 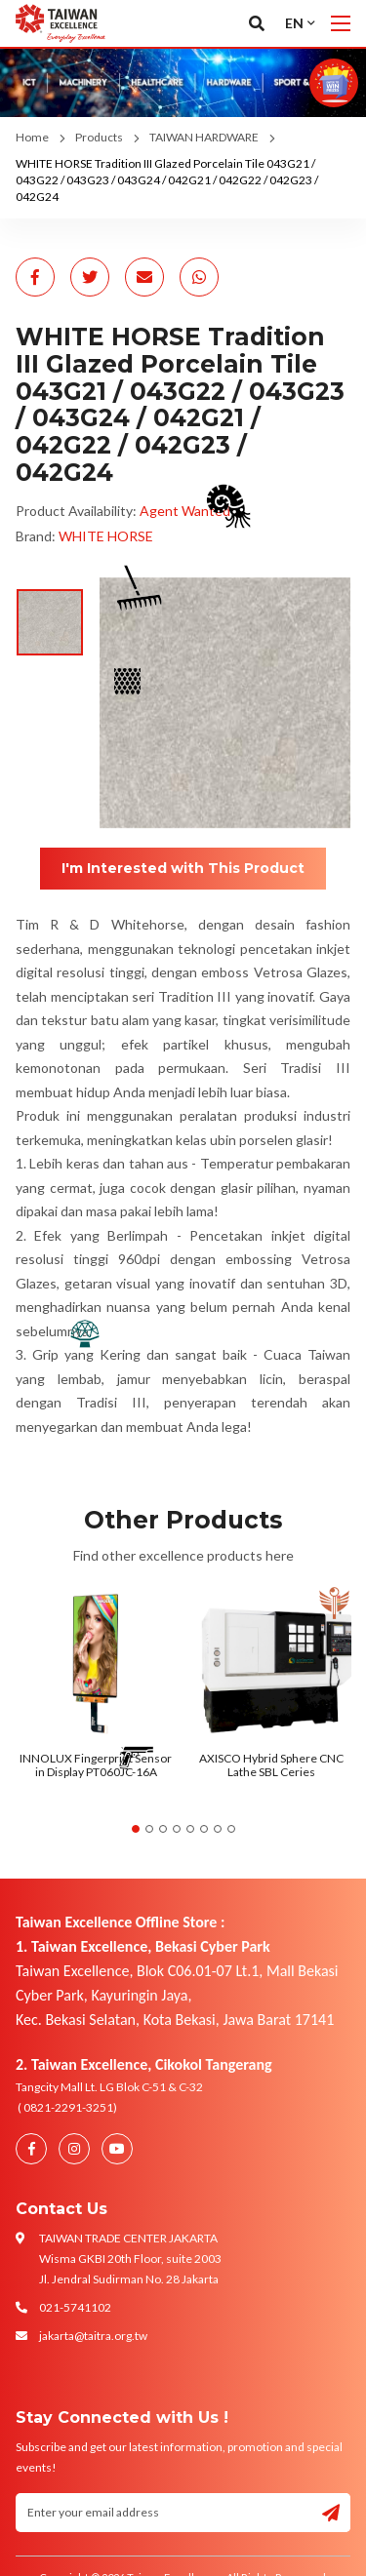 I want to click on access gardening tools or yard work features, so click(x=140, y=588).